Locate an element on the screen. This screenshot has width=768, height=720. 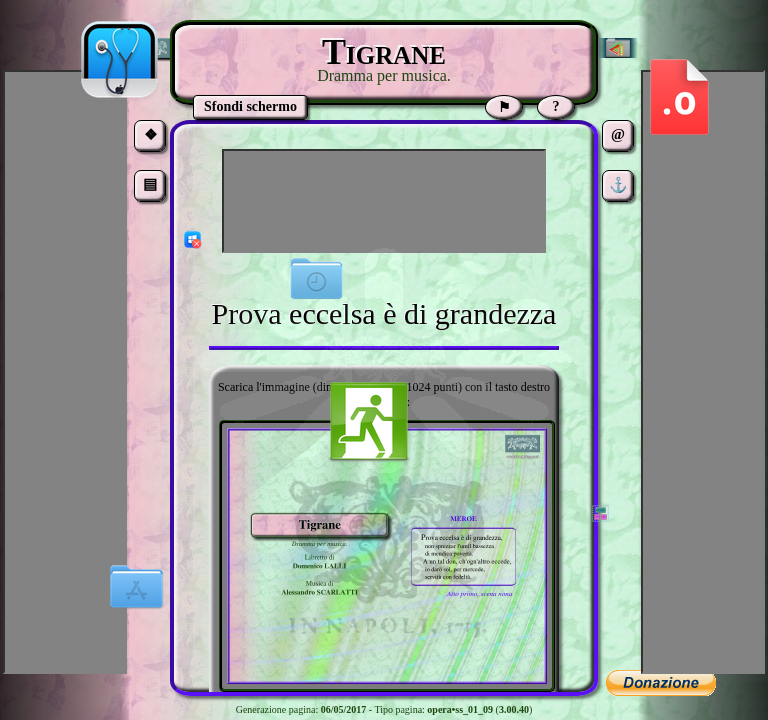
access temporary files folder is located at coordinates (316, 278).